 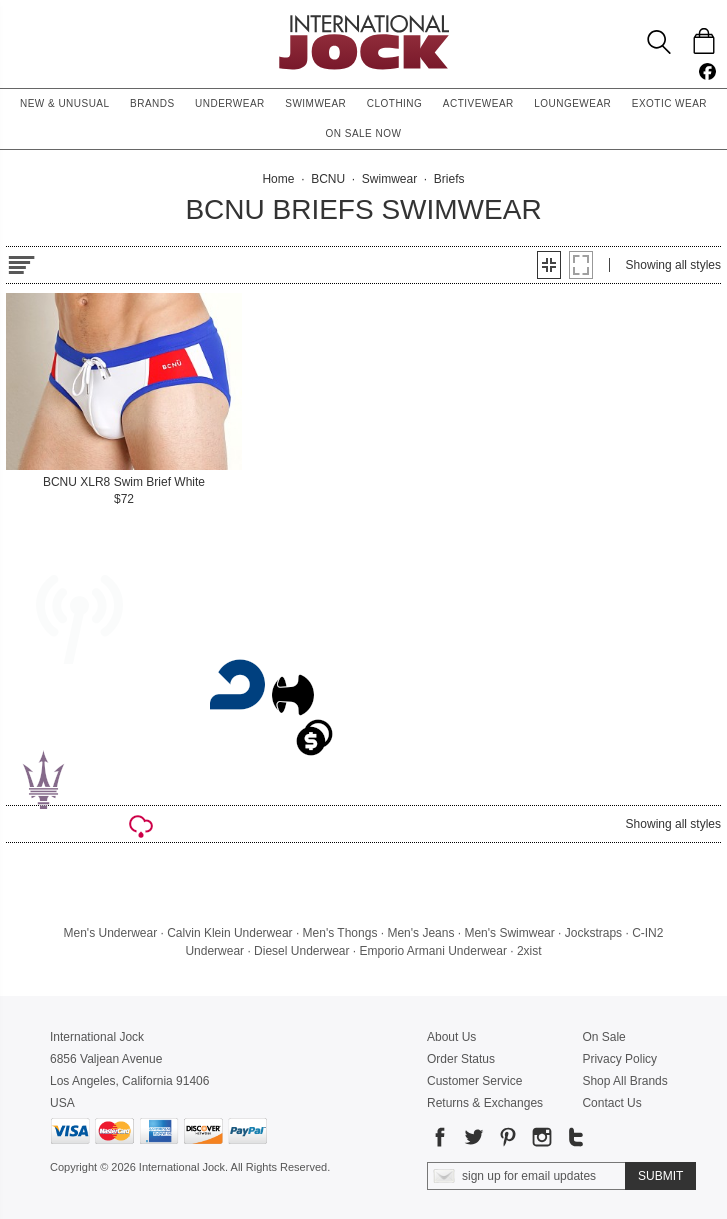 What do you see at coordinates (79, 619) in the screenshot?
I see `podcast index logo` at bounding box center [79, 619].